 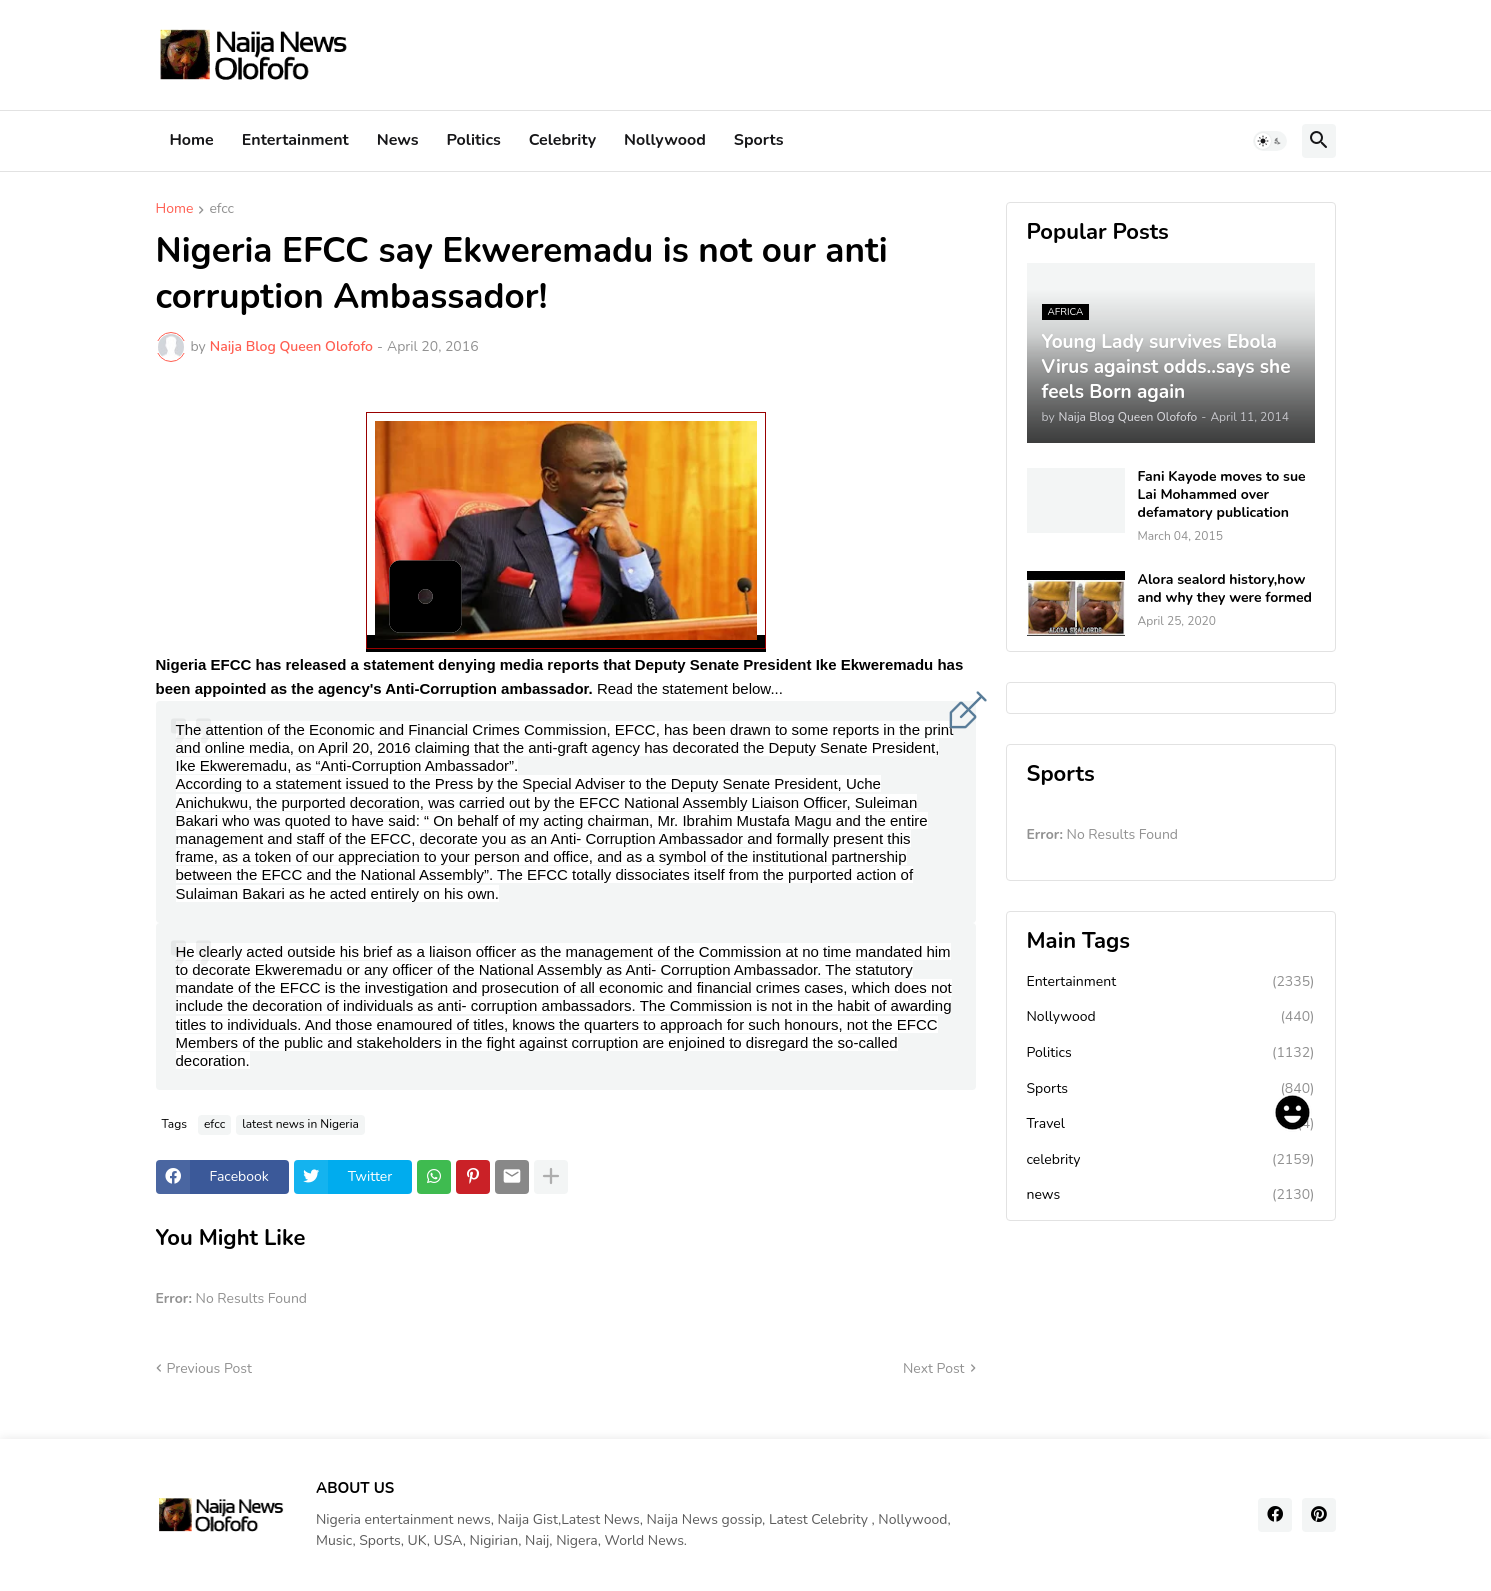 What do you see at coordinates (425, 596) in the screenshot?
I see `indicates a single selection or active state` at bounding box center [425, 596].